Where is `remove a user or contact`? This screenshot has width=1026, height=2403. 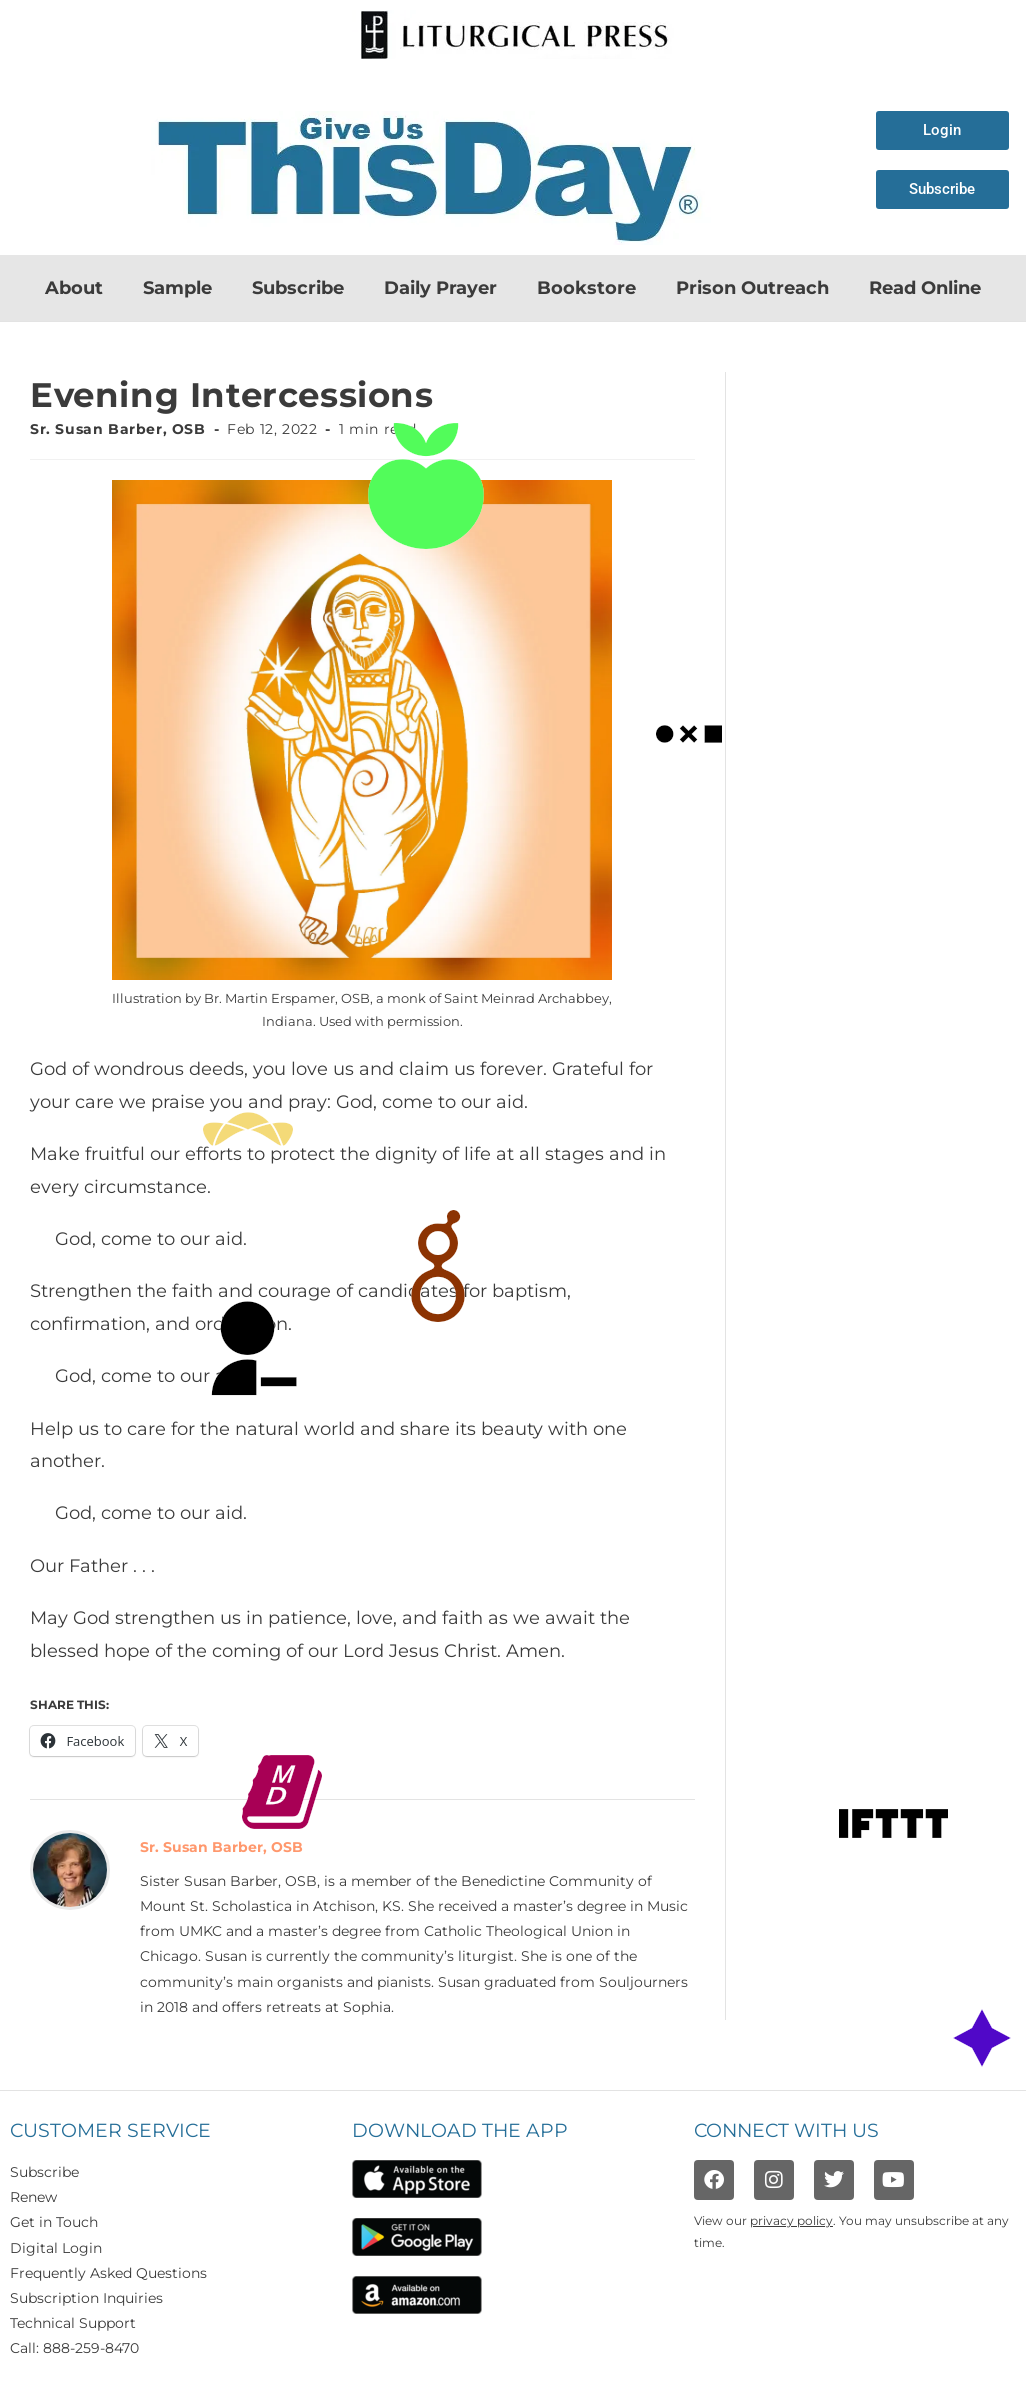 remove a user or contact is located at coordinates (247, 1350).